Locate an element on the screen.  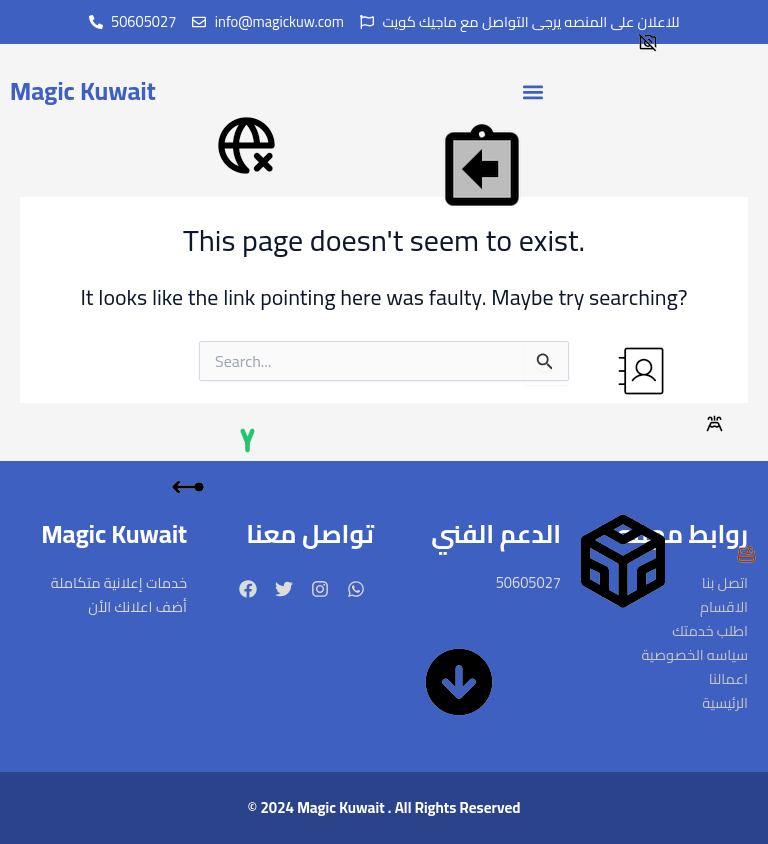
indicates volcanic or geothermal activity is located at coordinates (714, 423).